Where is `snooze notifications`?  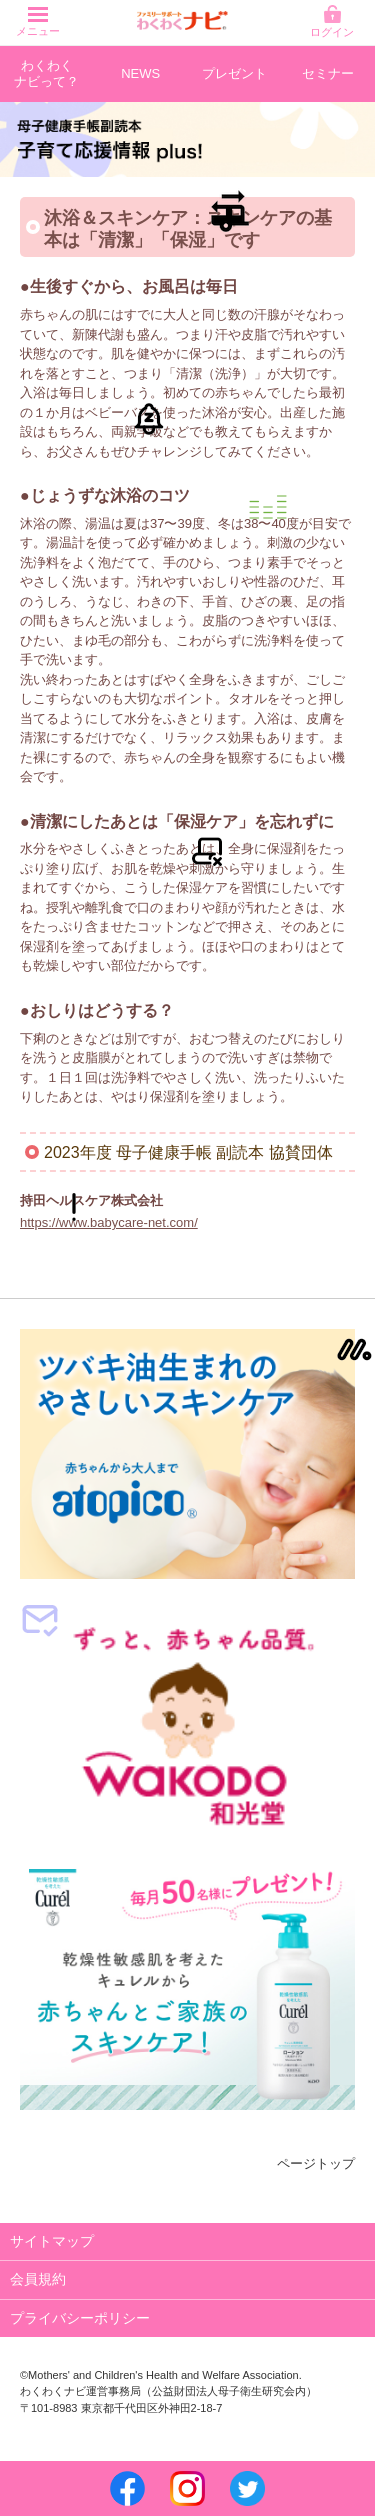
snooze notifications is located at coordinates (149, 419).